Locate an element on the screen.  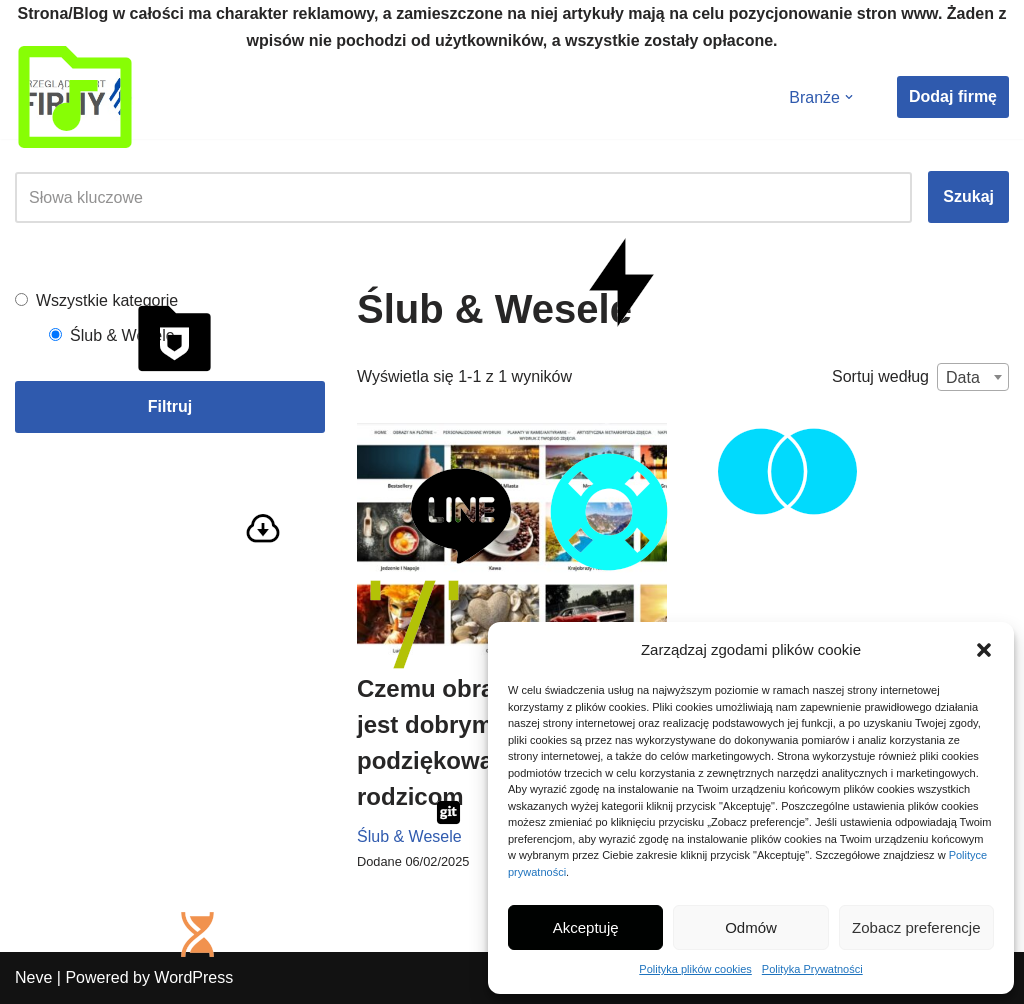
access help or support is located at coordinates (609, 512).